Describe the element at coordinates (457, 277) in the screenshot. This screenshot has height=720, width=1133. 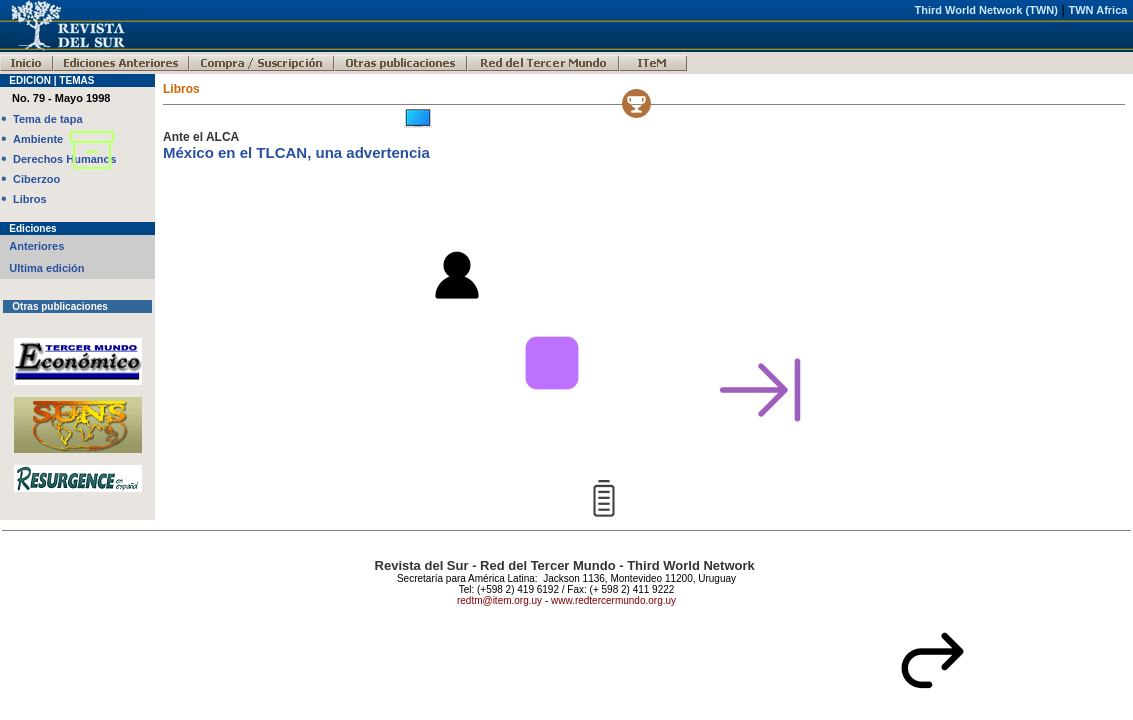
I see `view your profile` at that location.